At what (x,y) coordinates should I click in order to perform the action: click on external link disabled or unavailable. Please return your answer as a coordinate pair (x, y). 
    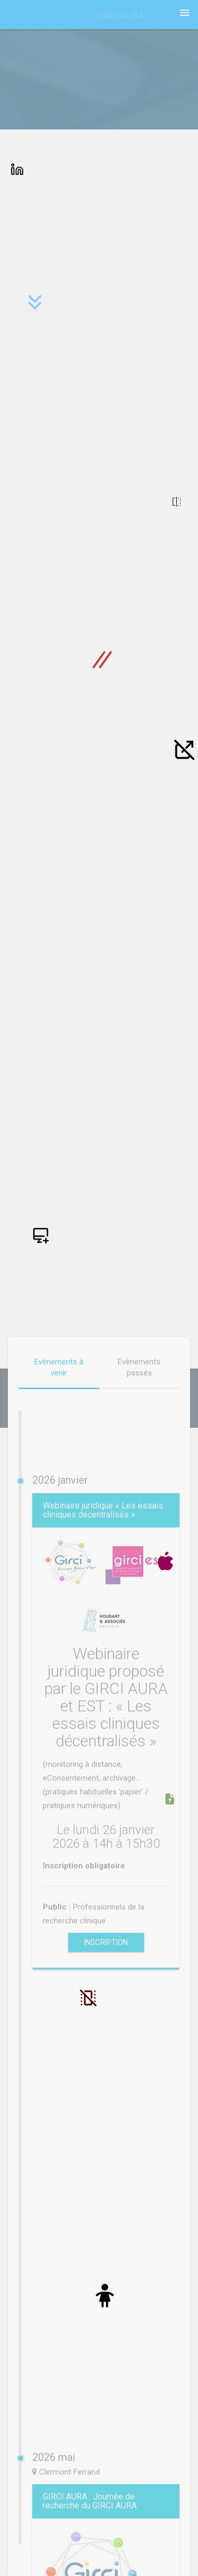
    Looking at the image, I should click on (184, 750).